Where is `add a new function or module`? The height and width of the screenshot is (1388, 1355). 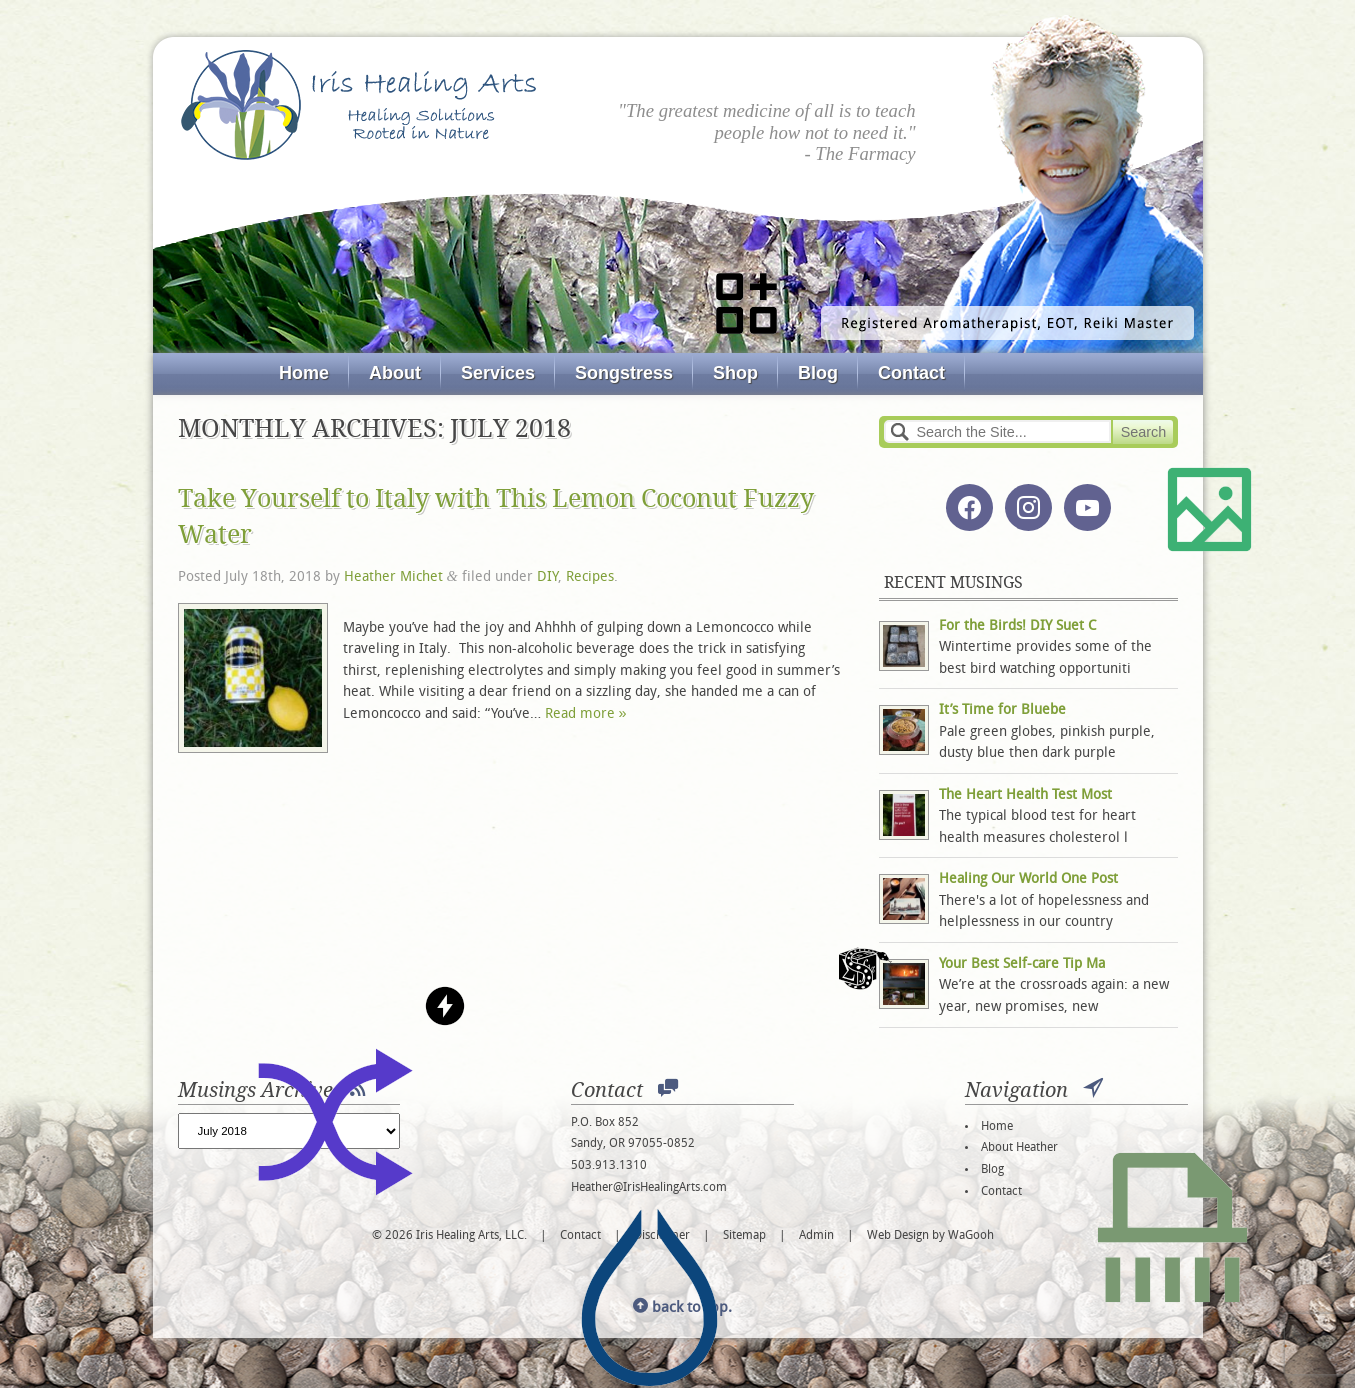
add a new function or module is located at coordinates (746, 303).